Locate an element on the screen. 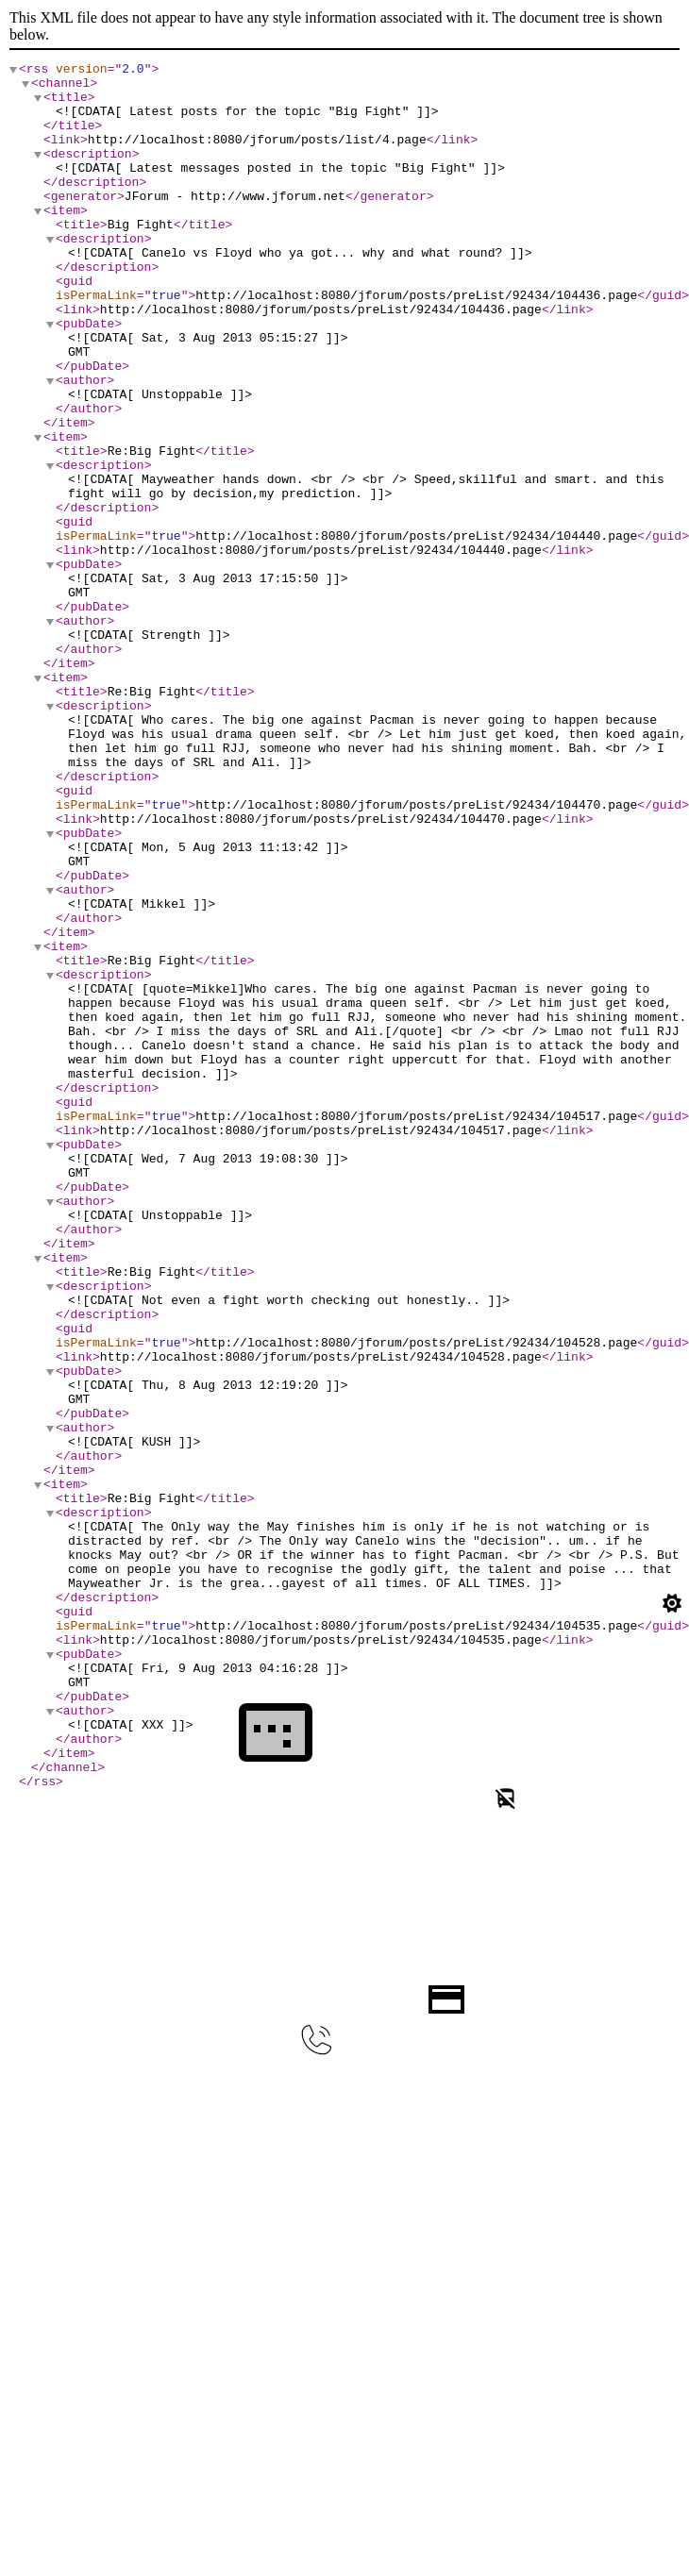  access payment methods is located at coordinates (446, 1999).